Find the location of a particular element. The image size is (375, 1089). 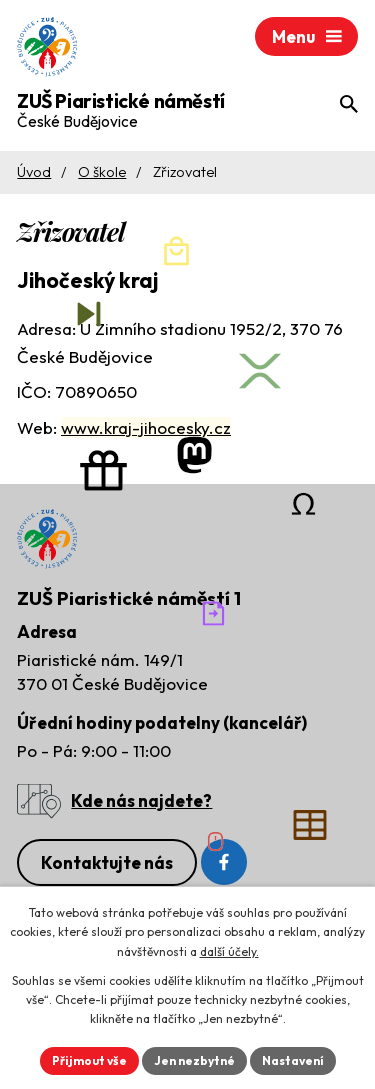

xrp cryptocurrency logo is located at coordinates (260, 371).